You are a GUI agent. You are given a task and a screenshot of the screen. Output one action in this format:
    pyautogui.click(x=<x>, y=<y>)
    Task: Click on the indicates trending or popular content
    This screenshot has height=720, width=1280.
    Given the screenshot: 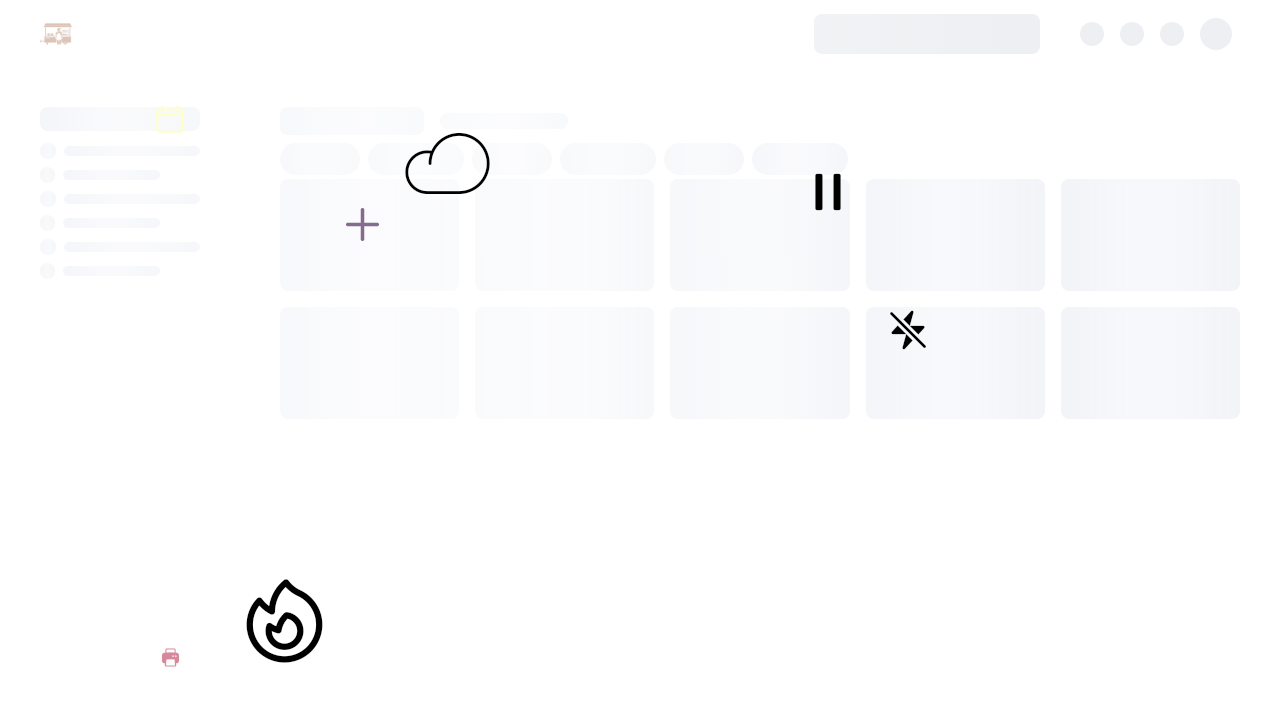 What is the action you would take?
    pyautogui.click(x=284, y=621)
    